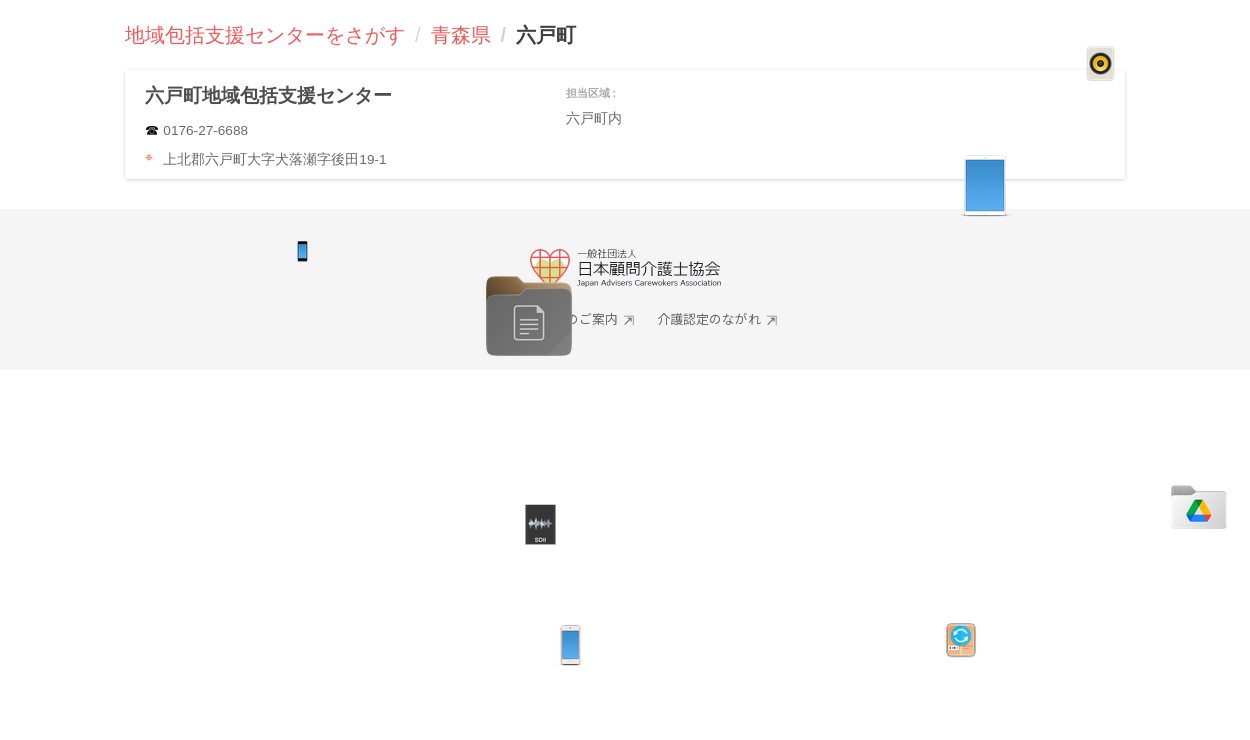 The height and width of the screenshot is (740, 1250). What do you see at coordinates (570, 645) in the screenshot?
I see `iPod Touch device connected` at bounding box center [570, 645].